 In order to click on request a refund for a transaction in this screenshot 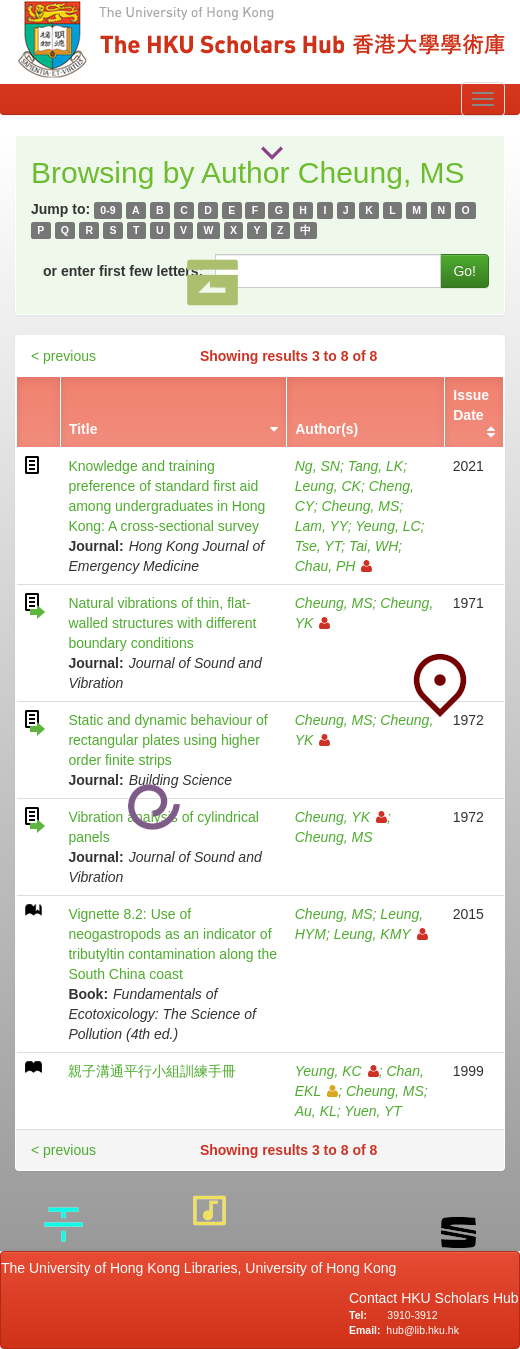, I will do `click(212, 282)`.